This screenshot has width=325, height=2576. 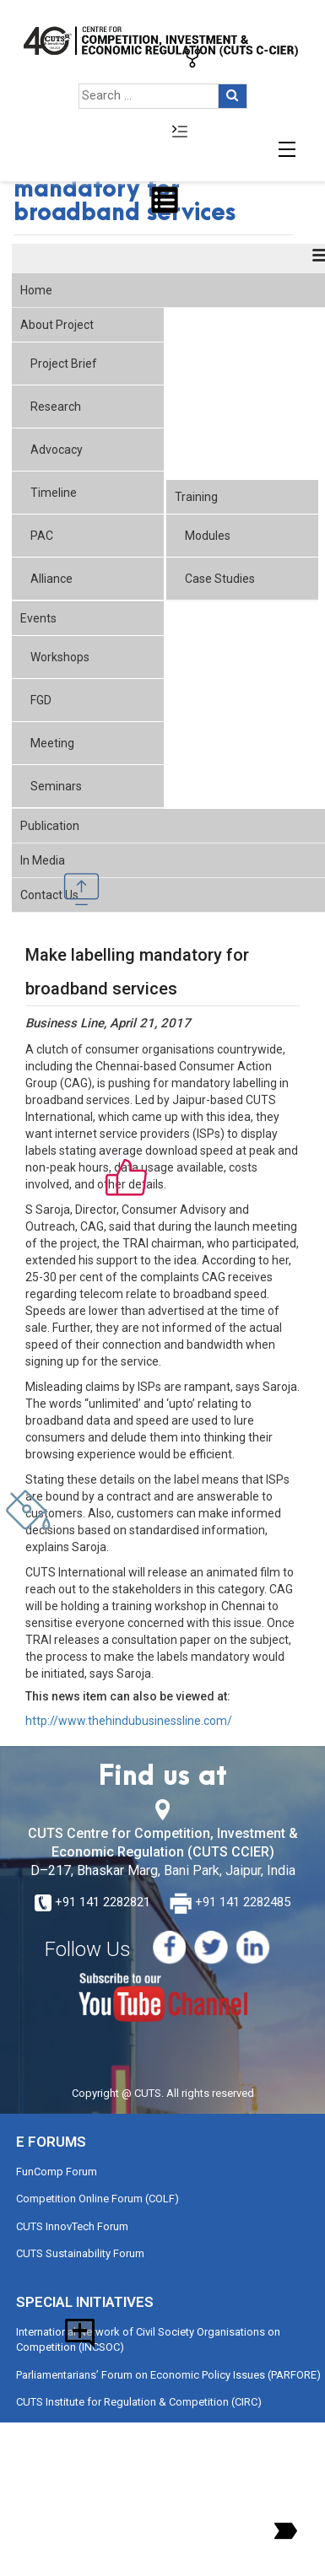 What do you see at coordinates (81, 887) in the screenshot?
I see `upload content to display or monitor` at bounding box center [81, 887].